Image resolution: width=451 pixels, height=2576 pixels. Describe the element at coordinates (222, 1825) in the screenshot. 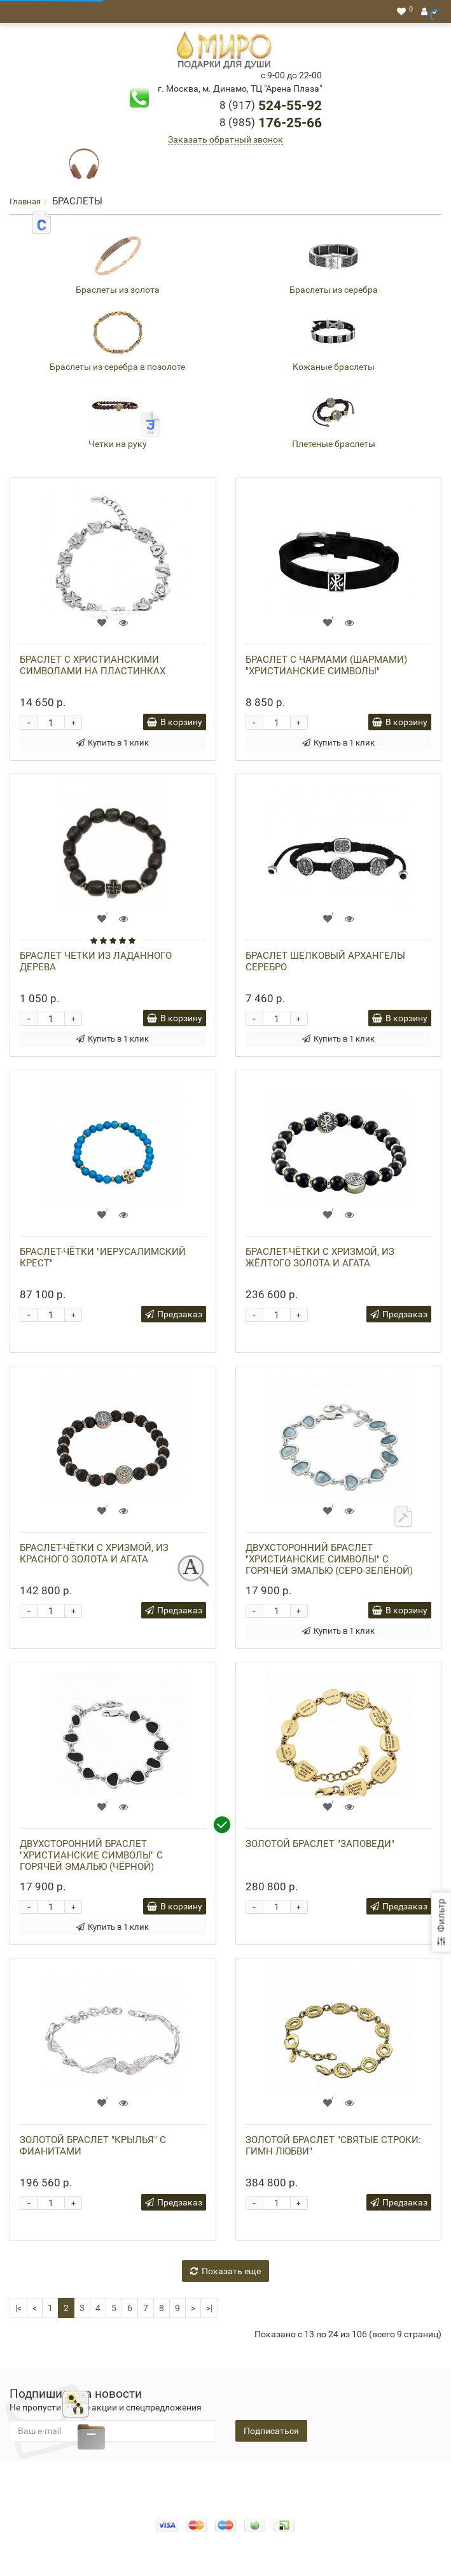

I see `indicates file successfully synced with insync` at that location.